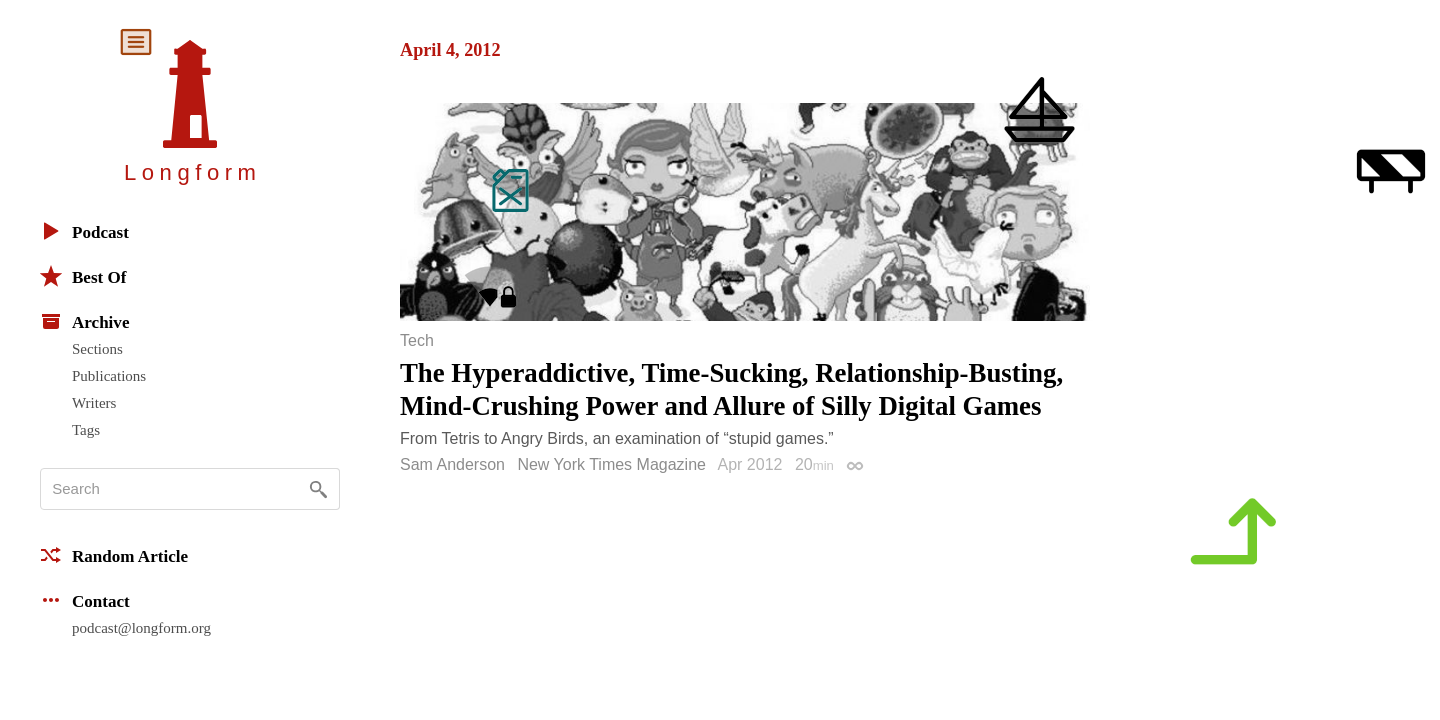  Describe the element at coordinates (510, 190) in the screenshot. I see `indicates fuel or gas-related settings` at that location.